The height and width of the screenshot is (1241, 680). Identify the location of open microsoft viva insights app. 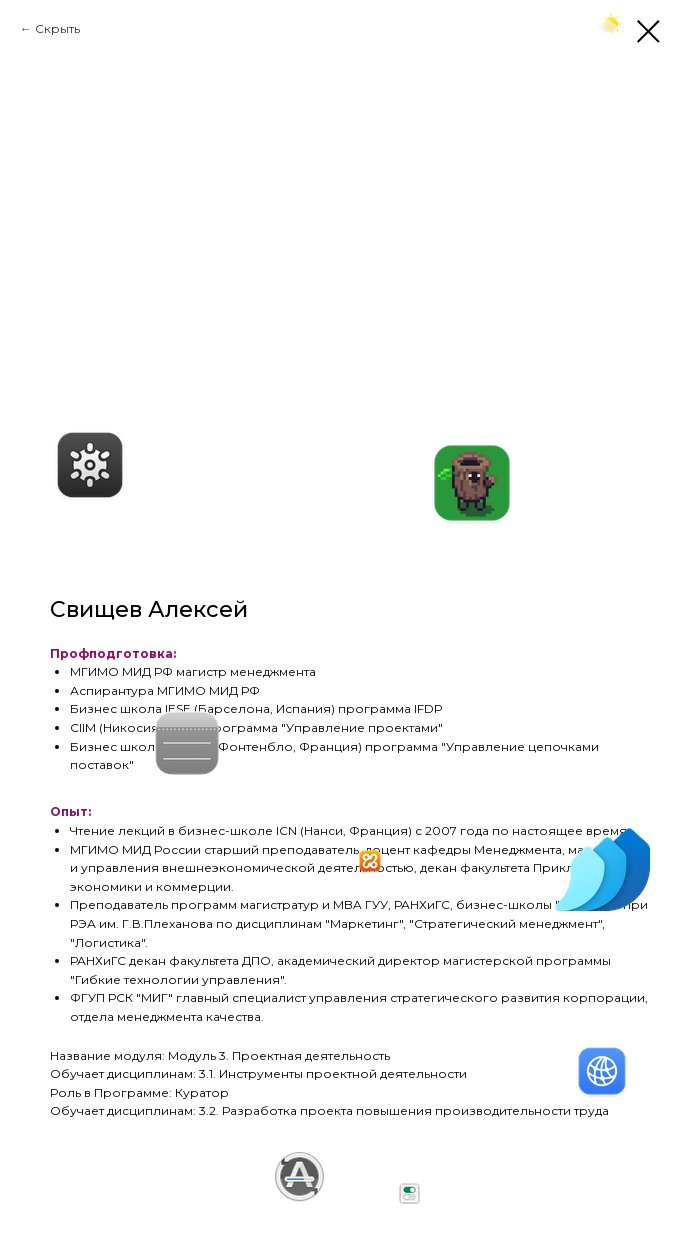
(602, 869).